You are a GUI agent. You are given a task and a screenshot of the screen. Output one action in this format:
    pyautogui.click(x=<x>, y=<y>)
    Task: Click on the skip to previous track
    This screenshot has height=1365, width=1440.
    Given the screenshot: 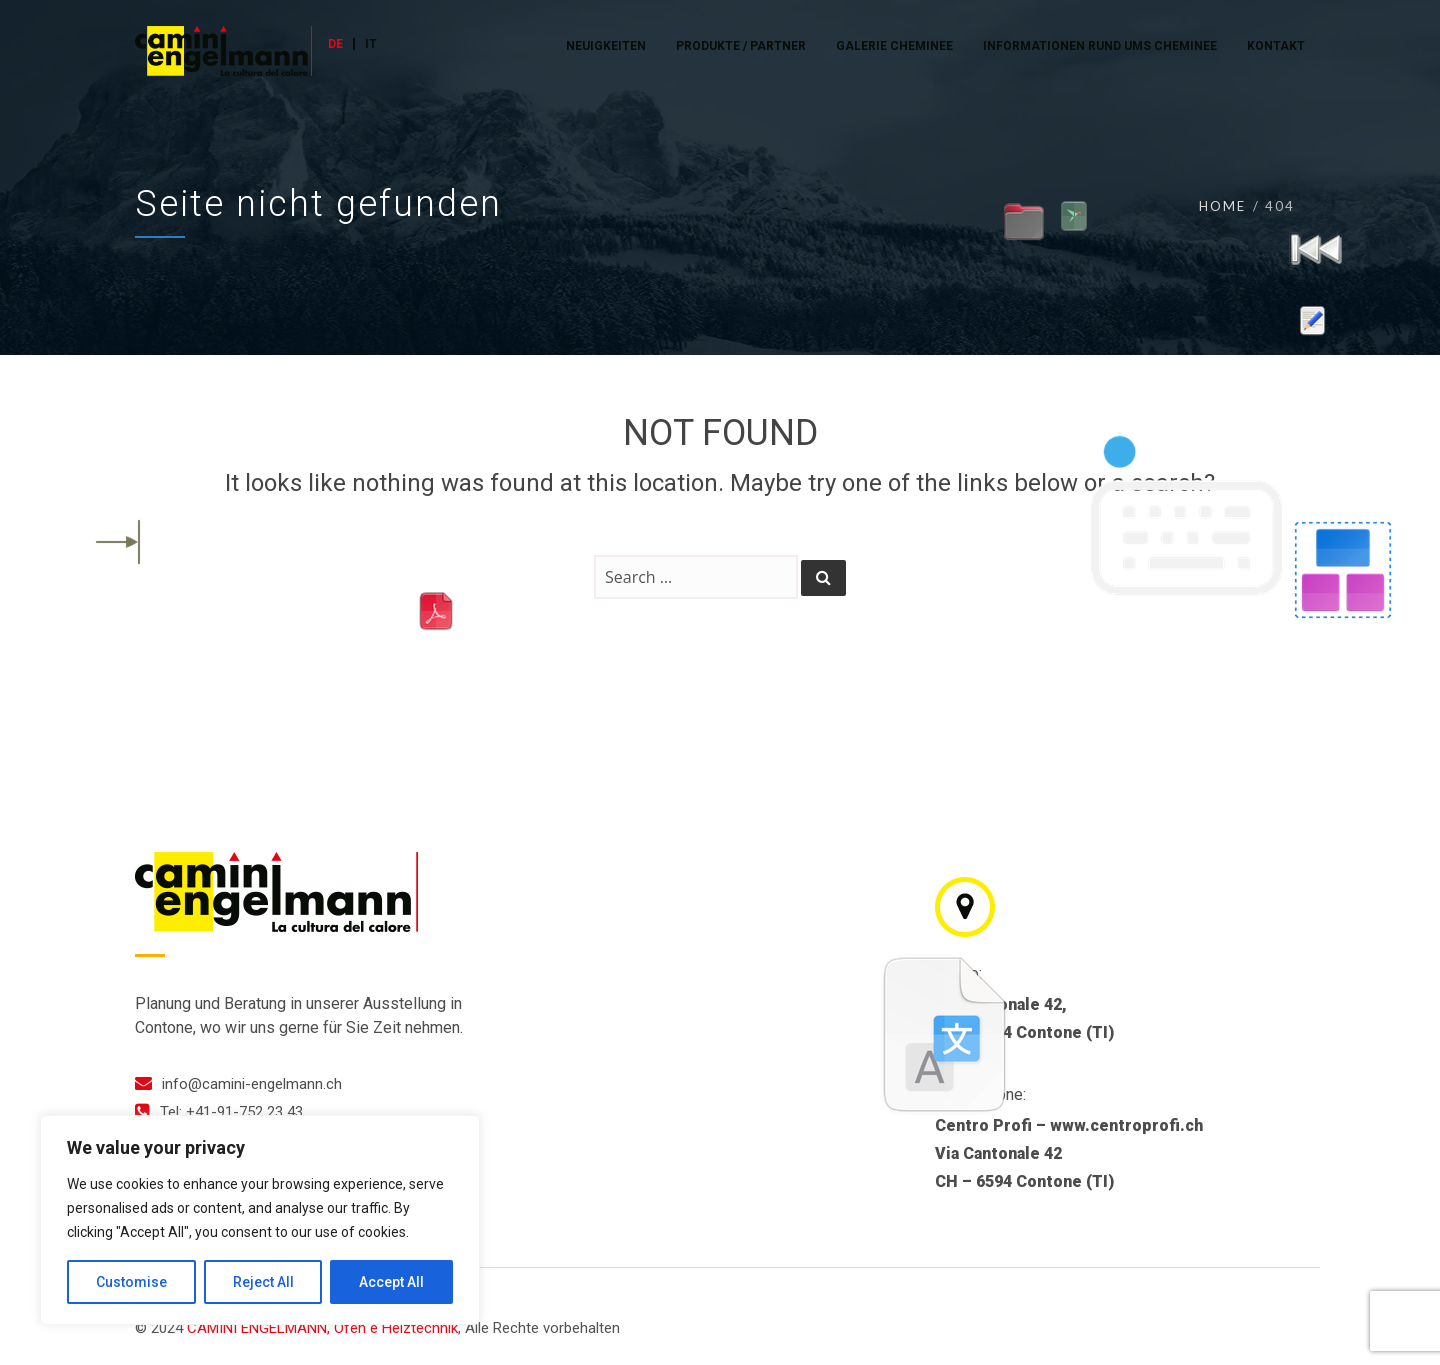 What is the action you would take?
    pyautogui.click(x=1315, y=248)
    